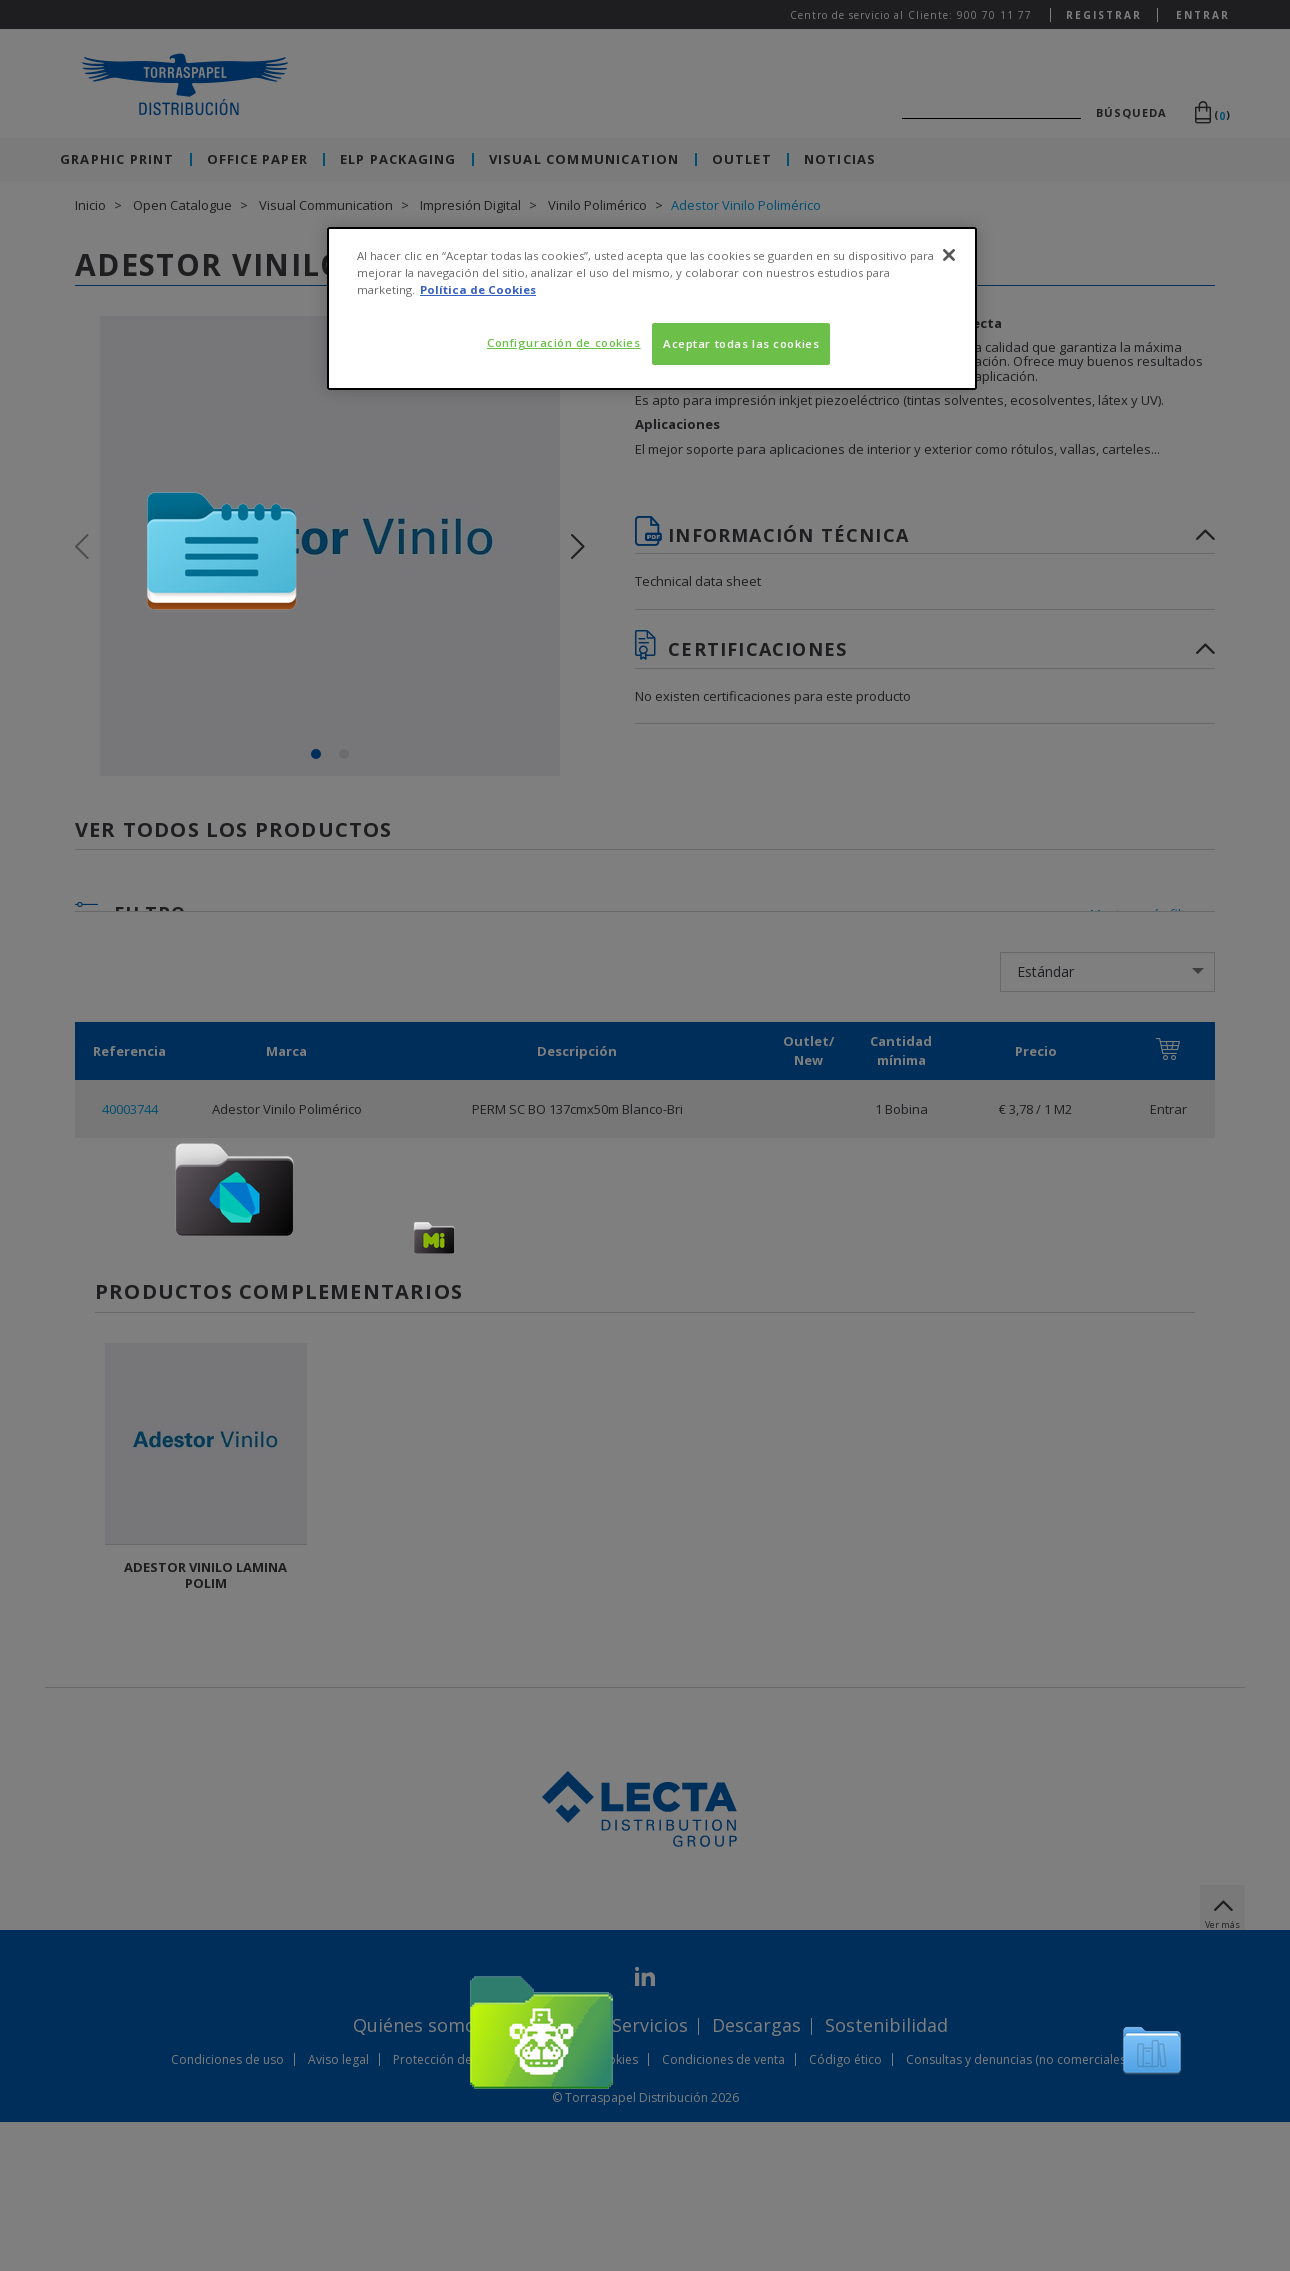 This screenshot has width=1290, height=2271. Describe the element at coordinates (234, 1193) in the screenshot. I see `open dart project folder` at that location.